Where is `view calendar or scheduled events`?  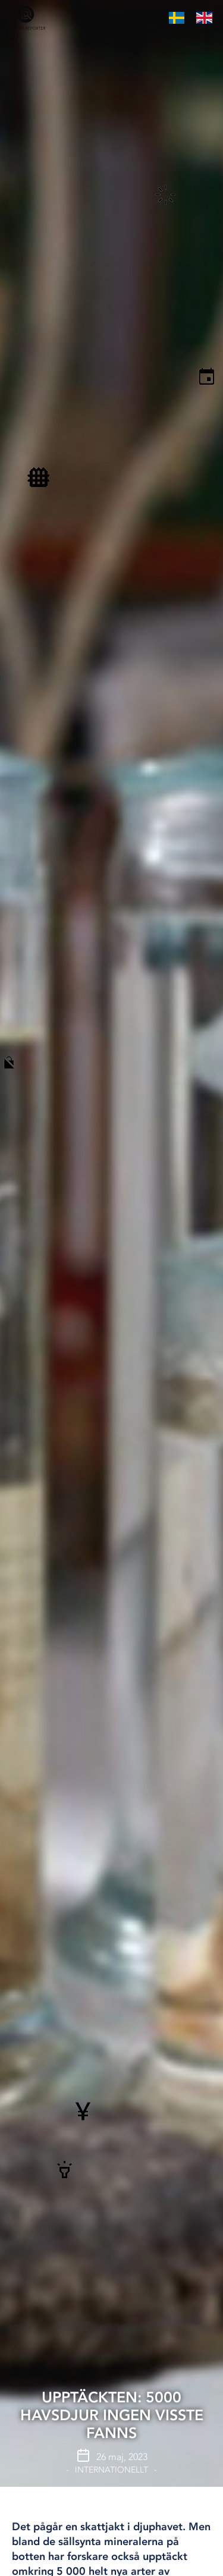
view calendar or scheduled events is located at coordinates (206, 376).